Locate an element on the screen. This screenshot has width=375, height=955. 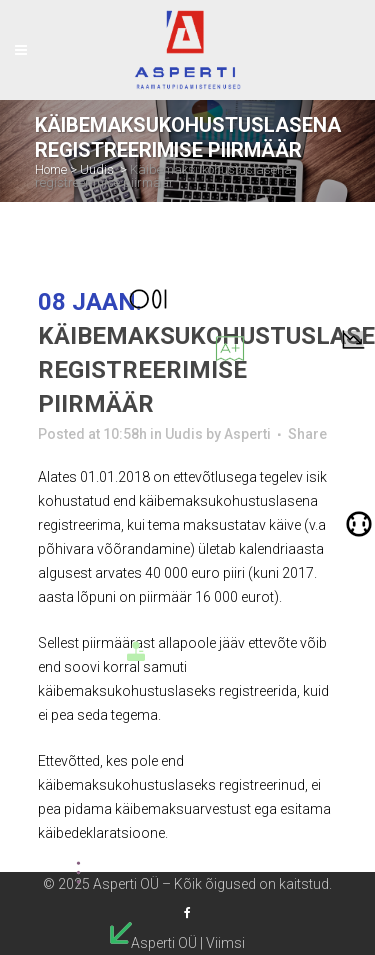
view exam or test results is located at coordinates (230, 348).